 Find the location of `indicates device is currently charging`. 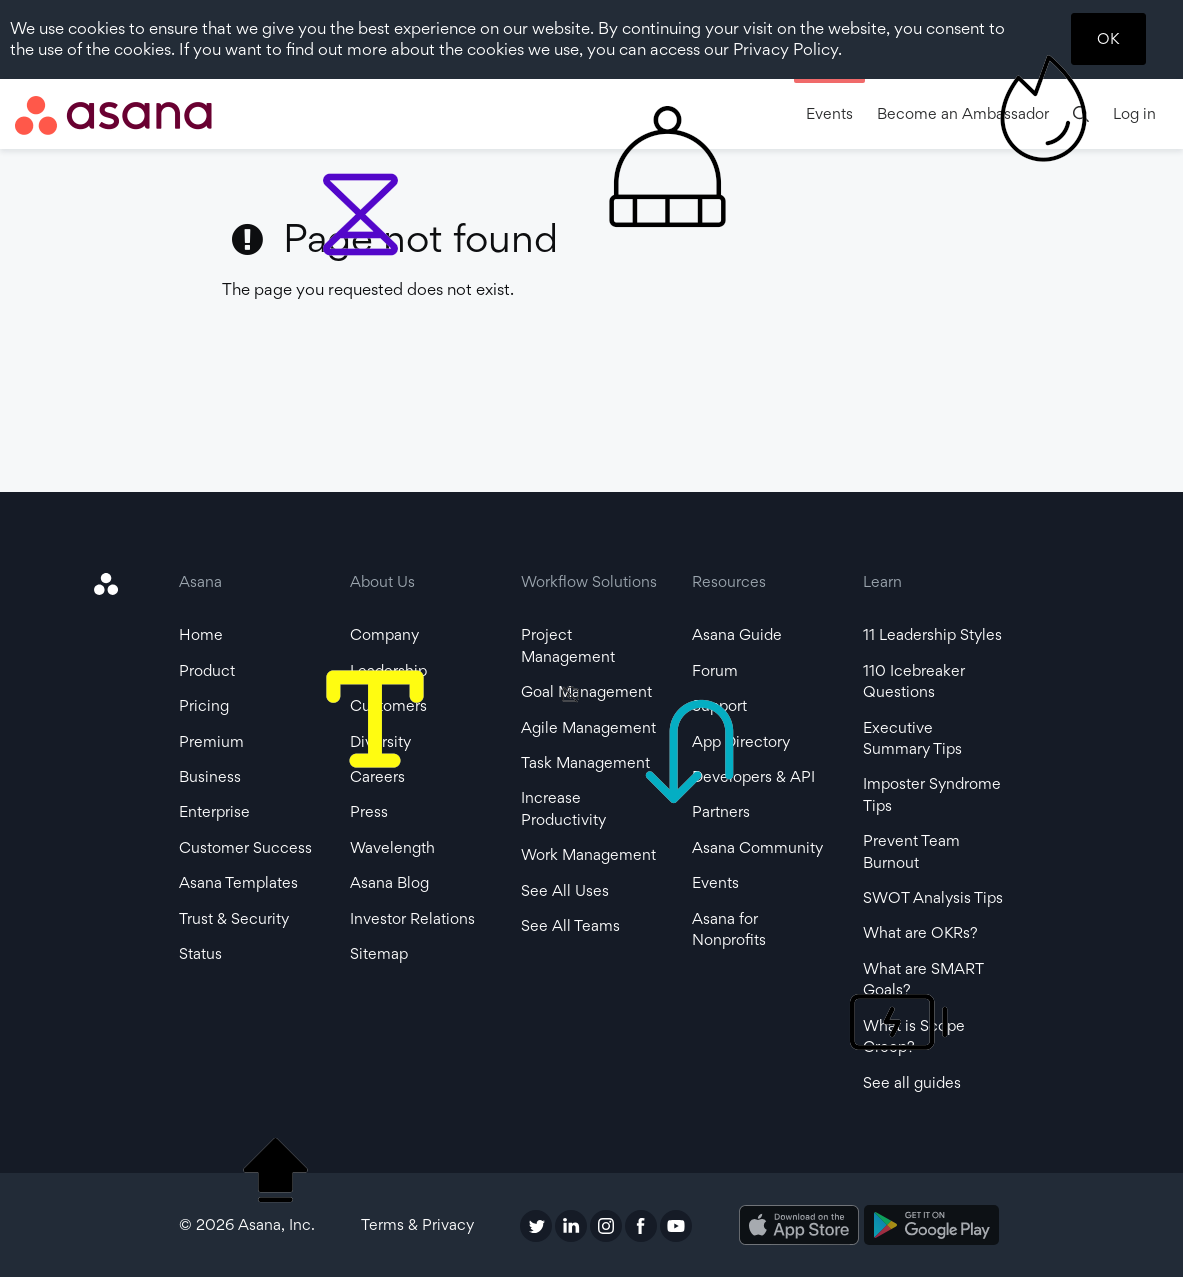

indicates device is currently charging is located at coordinates (897, 1022).